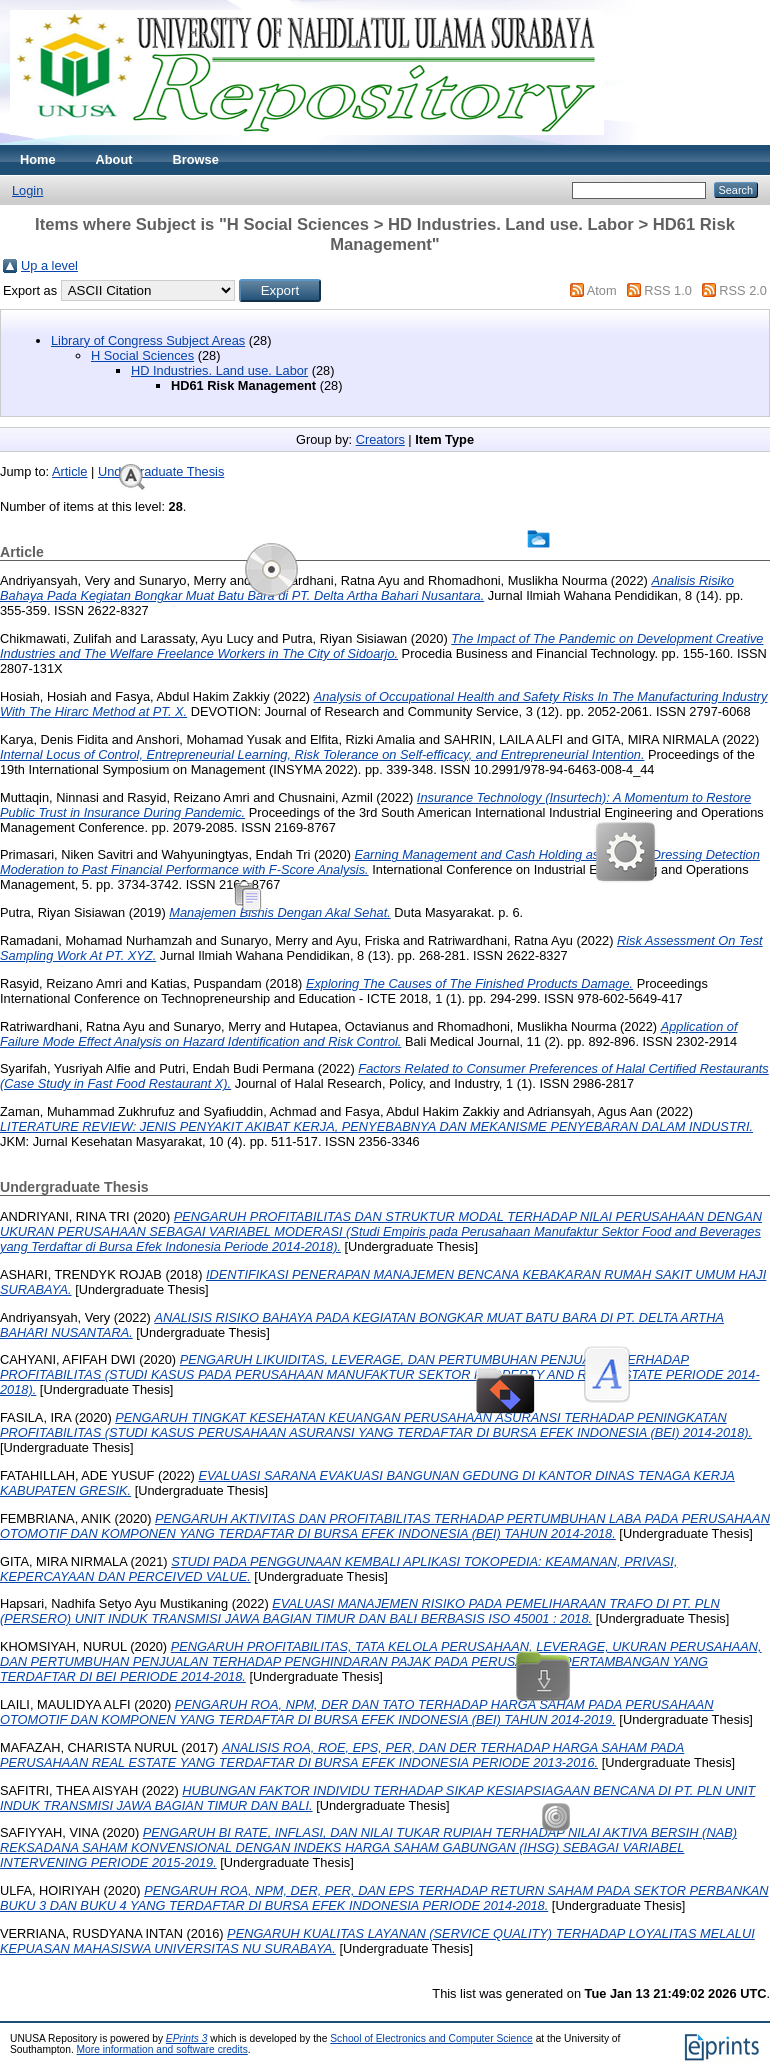  What do you see at coordinates (248, 896) in the screenshot?
I see `paste copied content from clipboard` at bounding box center [248, 896].